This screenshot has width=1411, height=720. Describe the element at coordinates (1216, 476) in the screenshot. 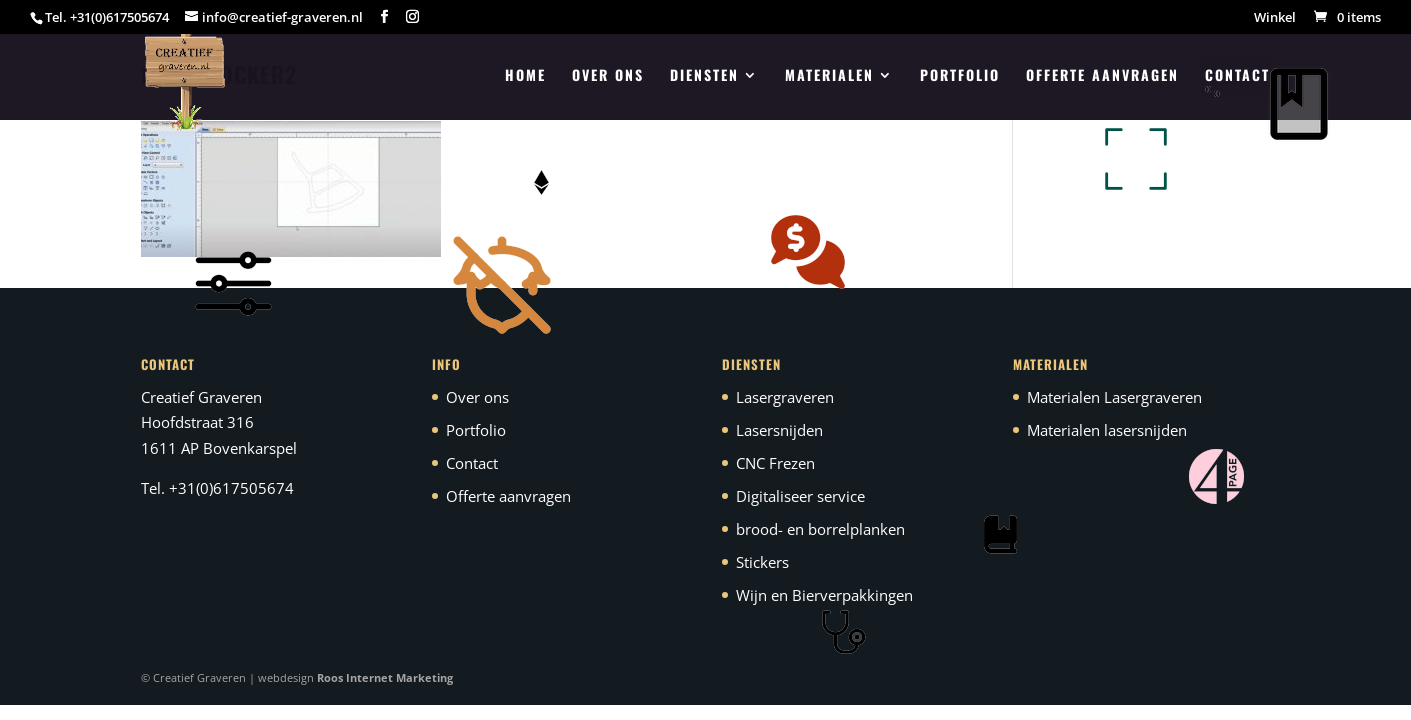

I see `page4 brand logo` at that location.